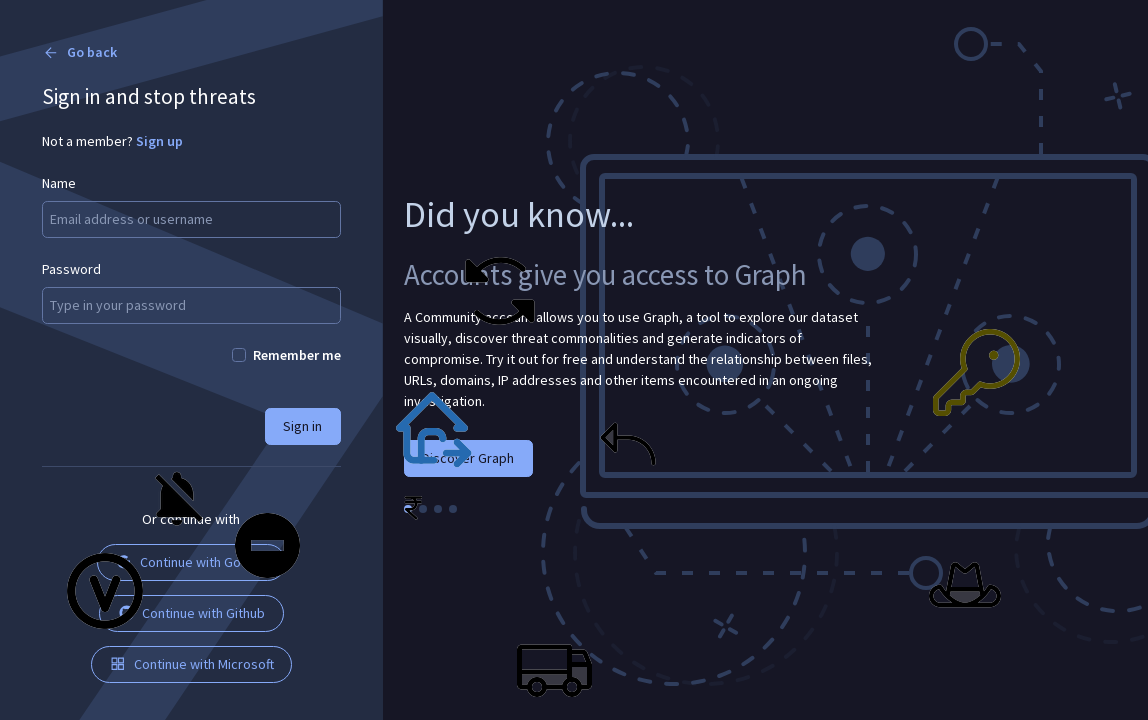 The height and width of the screenshot is (720, 1148). I want to click on track your delivery status, so click(552, 667).